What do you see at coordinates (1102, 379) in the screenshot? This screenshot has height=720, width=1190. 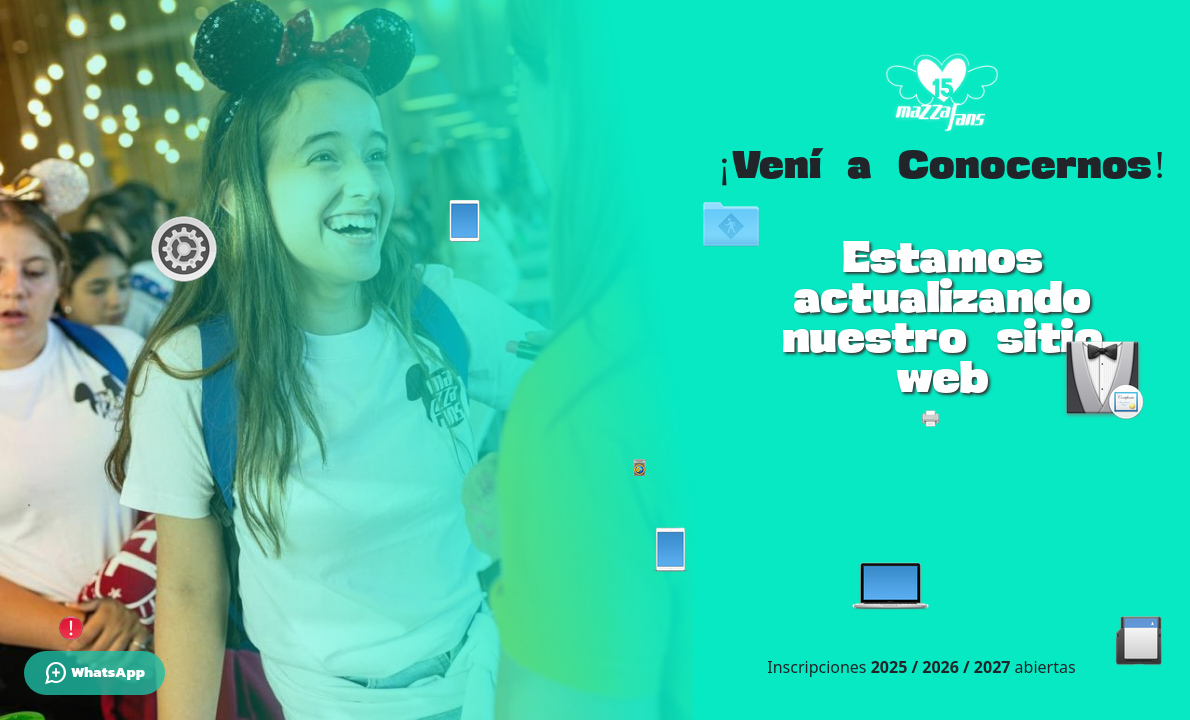 I see `manage digital certificates and security credentials` at bounding box center [1102, 379].